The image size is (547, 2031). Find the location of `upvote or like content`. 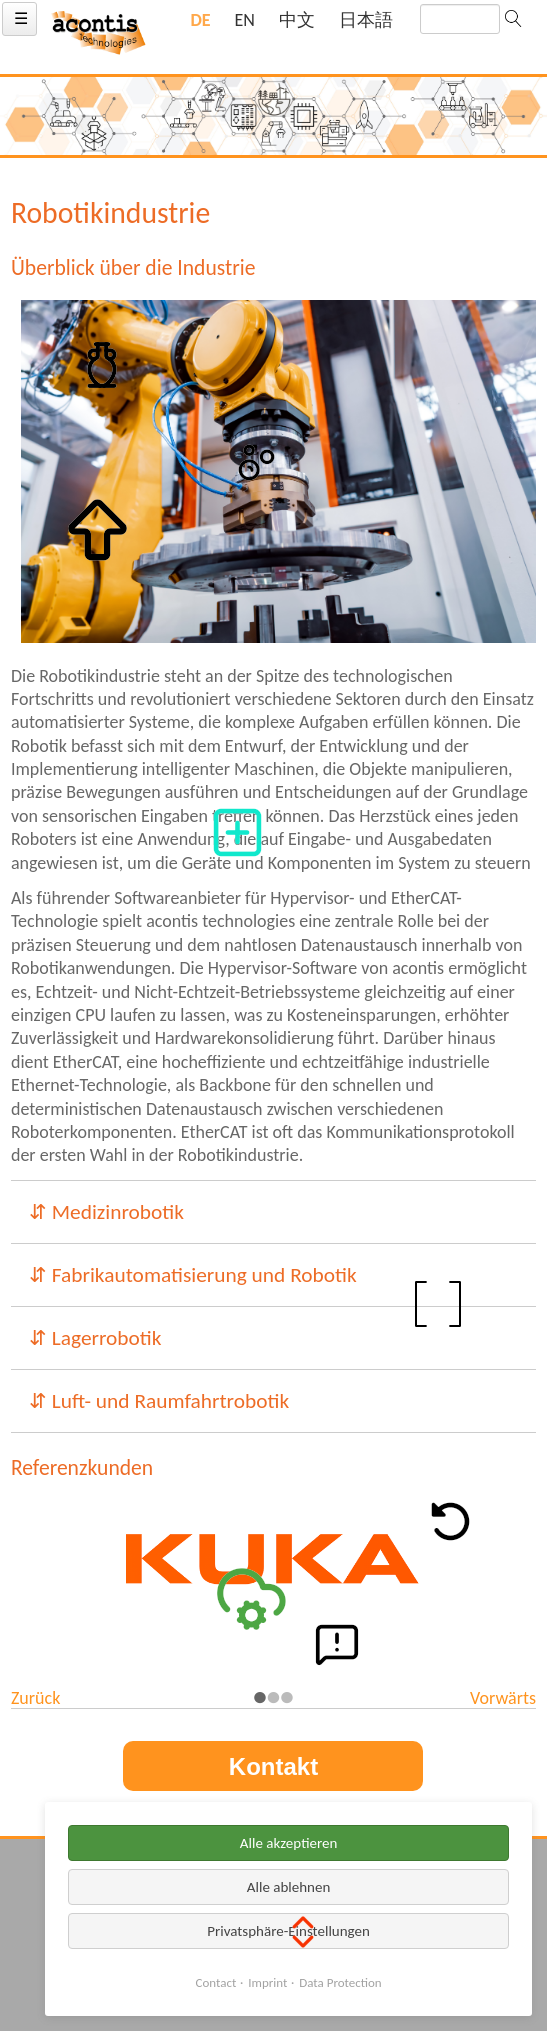

upvote or like content is located at coordinates (97, 531).